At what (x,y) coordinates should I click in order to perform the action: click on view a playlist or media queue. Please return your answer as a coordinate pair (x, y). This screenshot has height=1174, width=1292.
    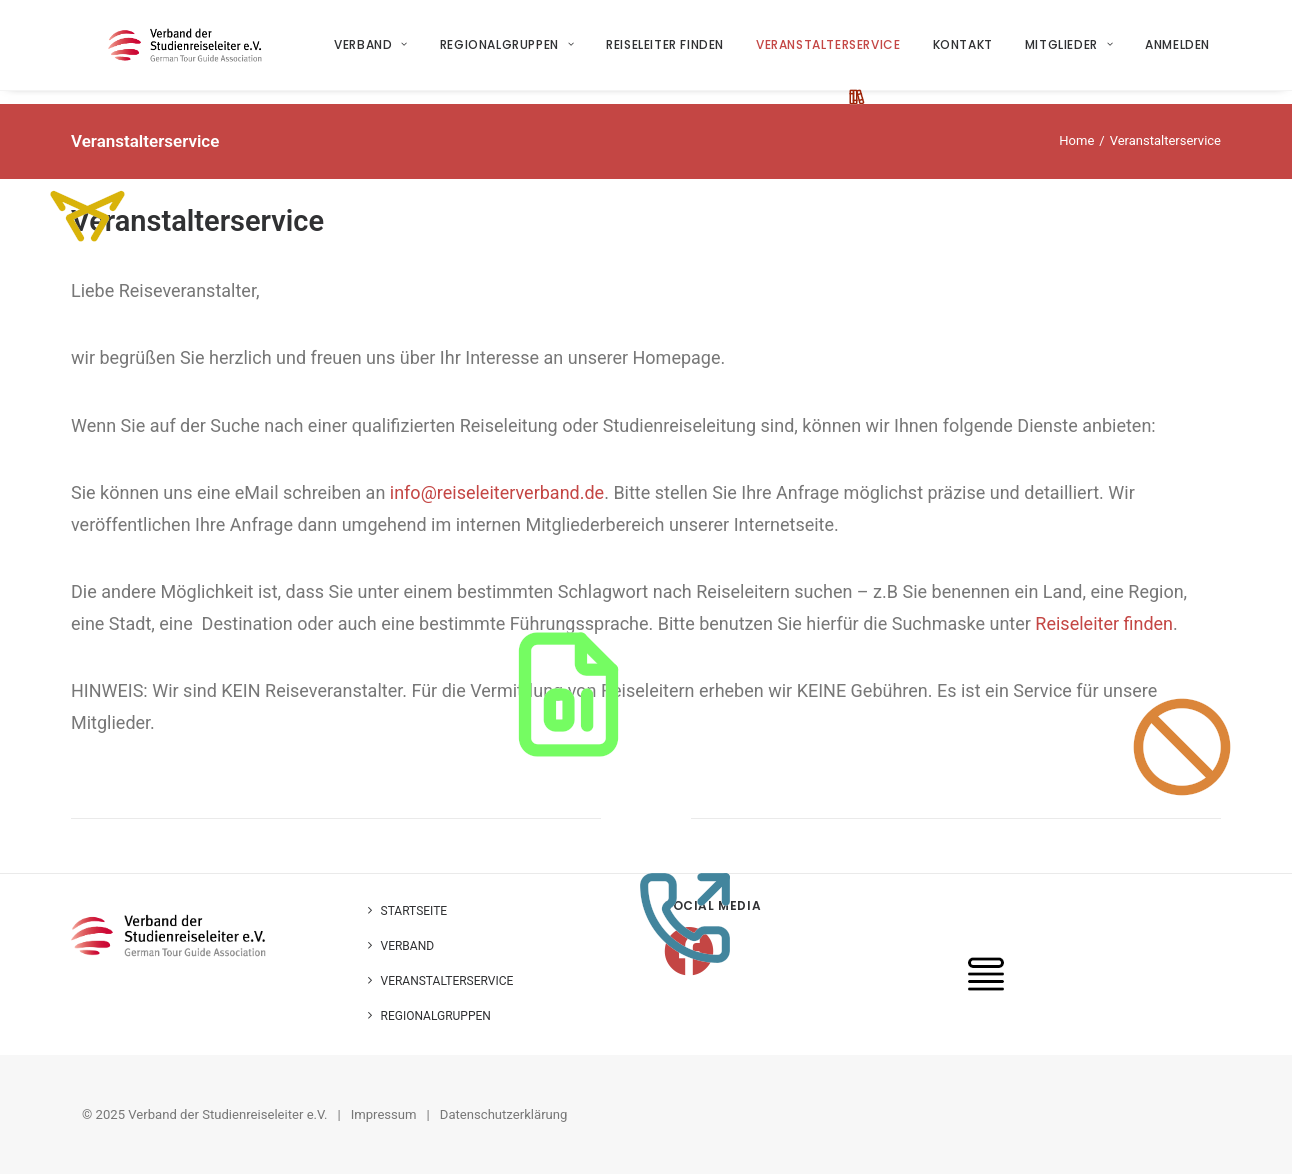
    Looking at the image, I should click on (986, 974).